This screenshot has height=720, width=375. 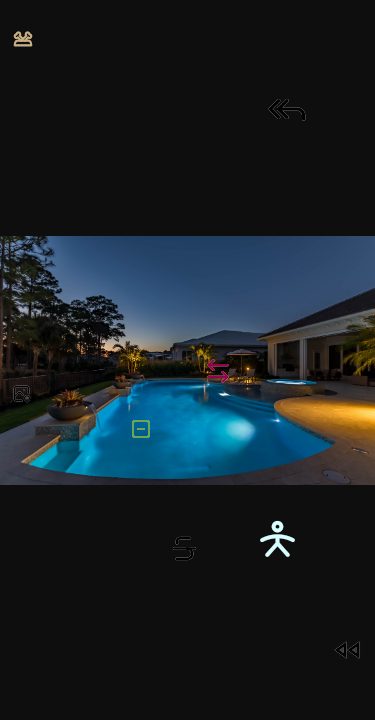 I want to click on apply strikethrough formatting to selected text, so click(x=184, y=548).